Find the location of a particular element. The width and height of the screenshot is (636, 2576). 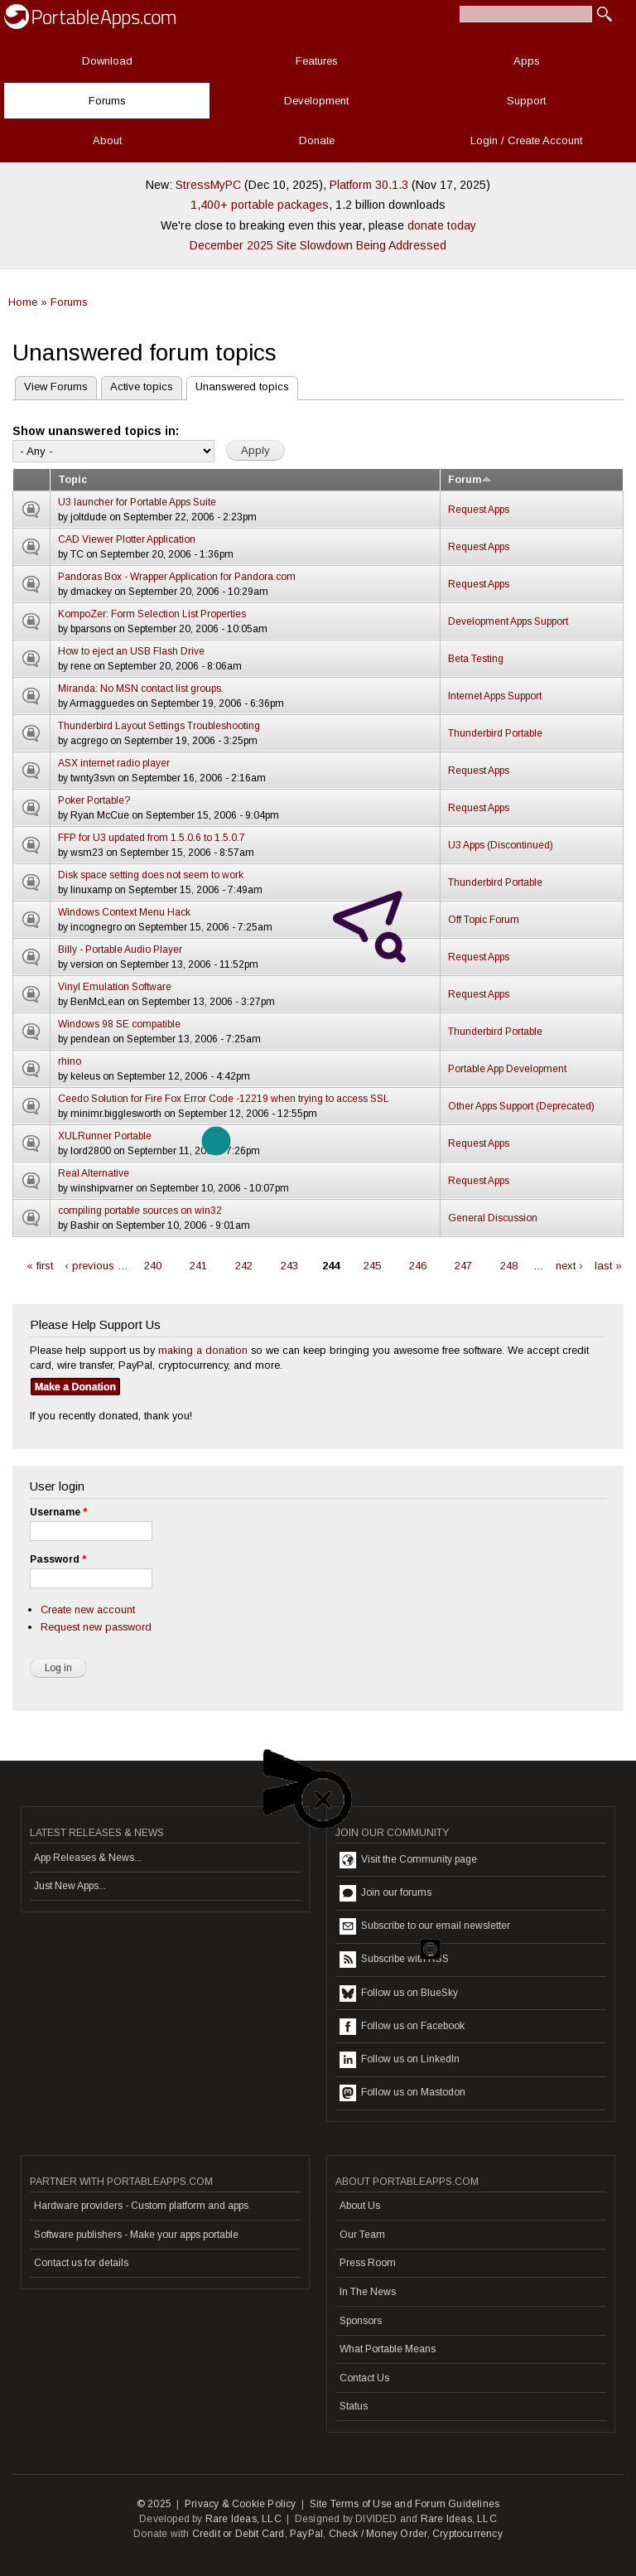

cancel a scheduled message is located at coordinates (306, 1782).